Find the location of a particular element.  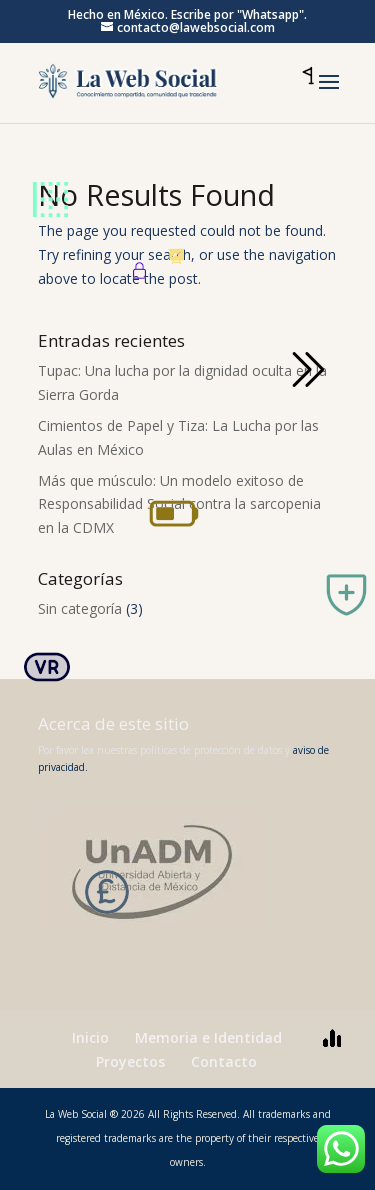

apply border to left edge only is located at coordinates (50, 199).